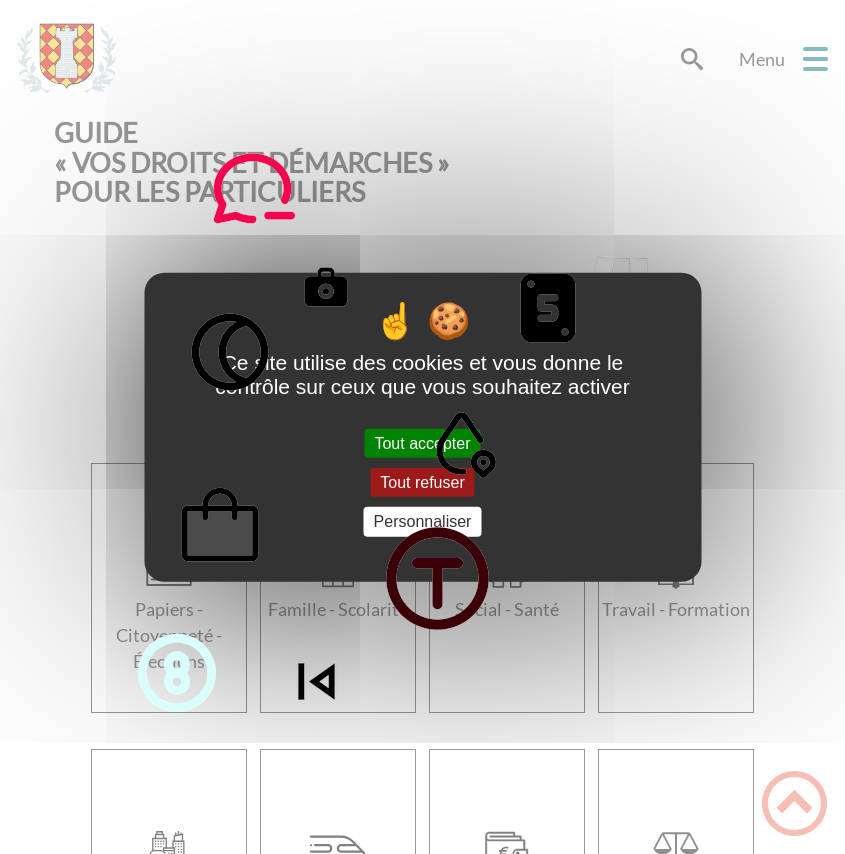 This screenshot has height=854, width=845. What do you see at coordinates (437, 578) in the screenshot?
I see `visit thingiverse for 3D printable models` at bounding box center [437, 578].